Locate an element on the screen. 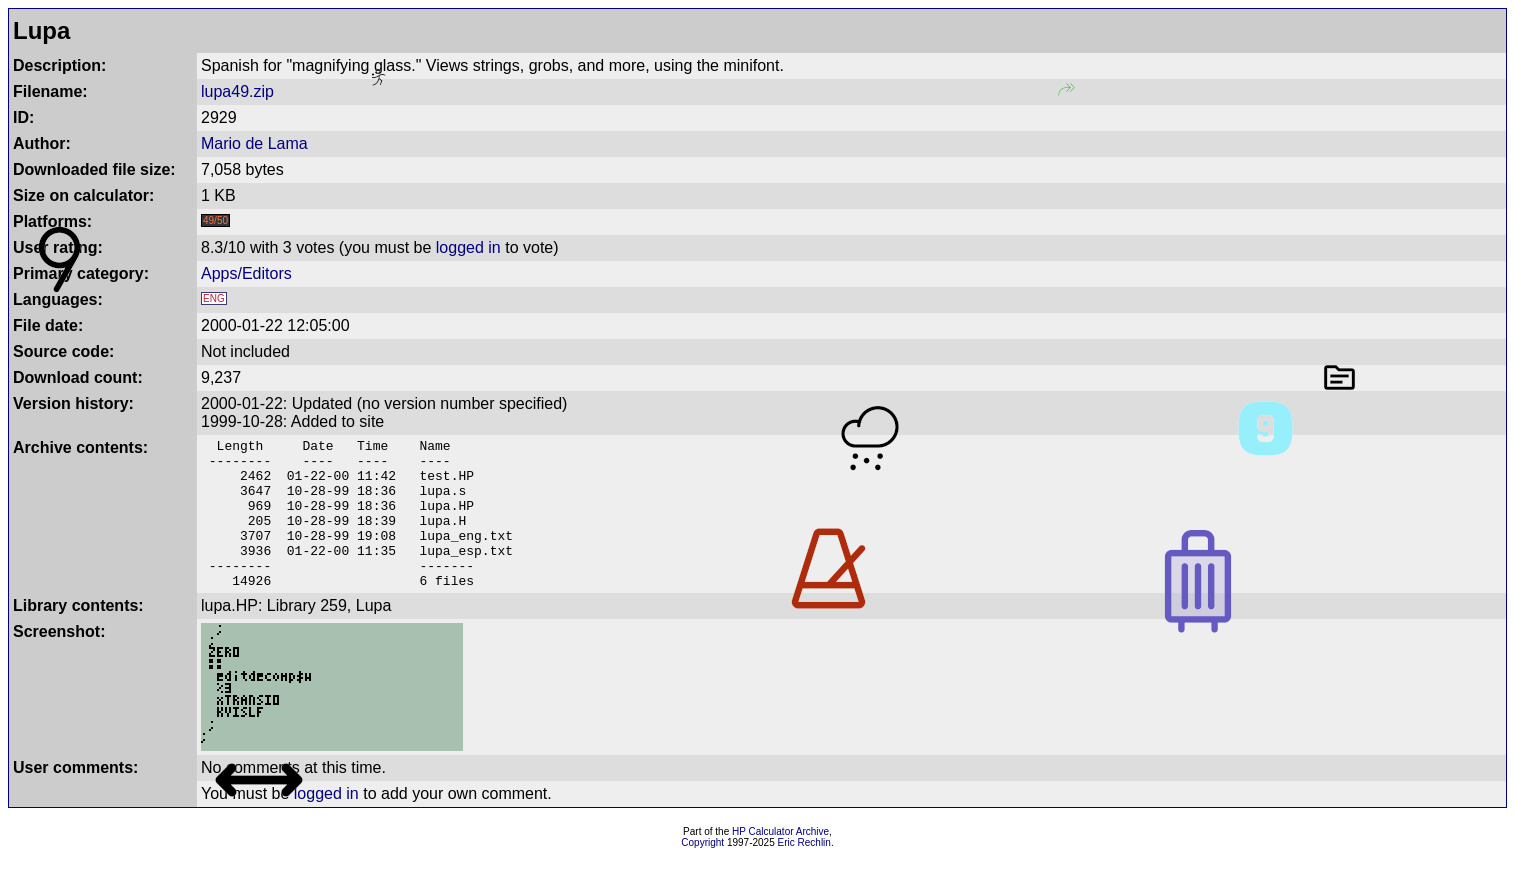  access source files or documents is located at coordinates (1339, 377).